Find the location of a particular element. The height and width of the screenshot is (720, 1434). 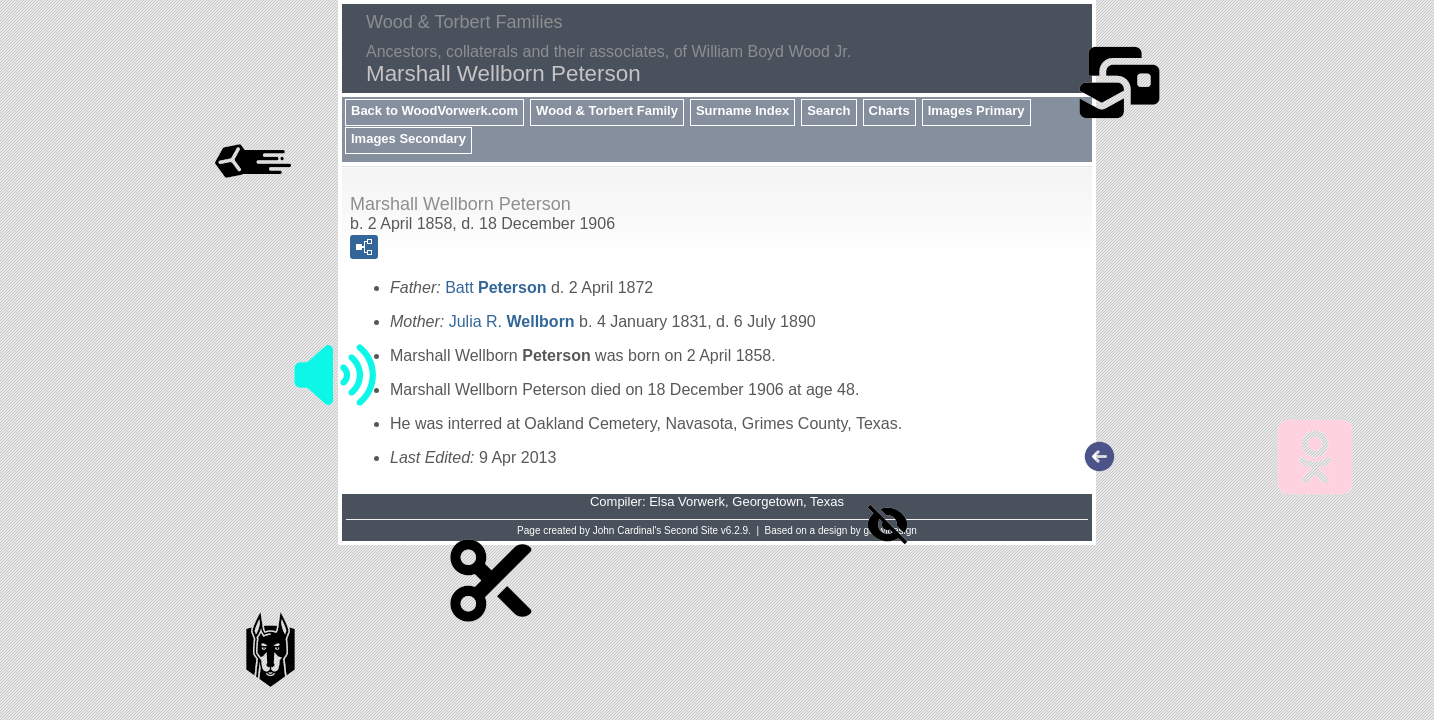

access Snyk security dashboard is located at coordinates (270, 649).